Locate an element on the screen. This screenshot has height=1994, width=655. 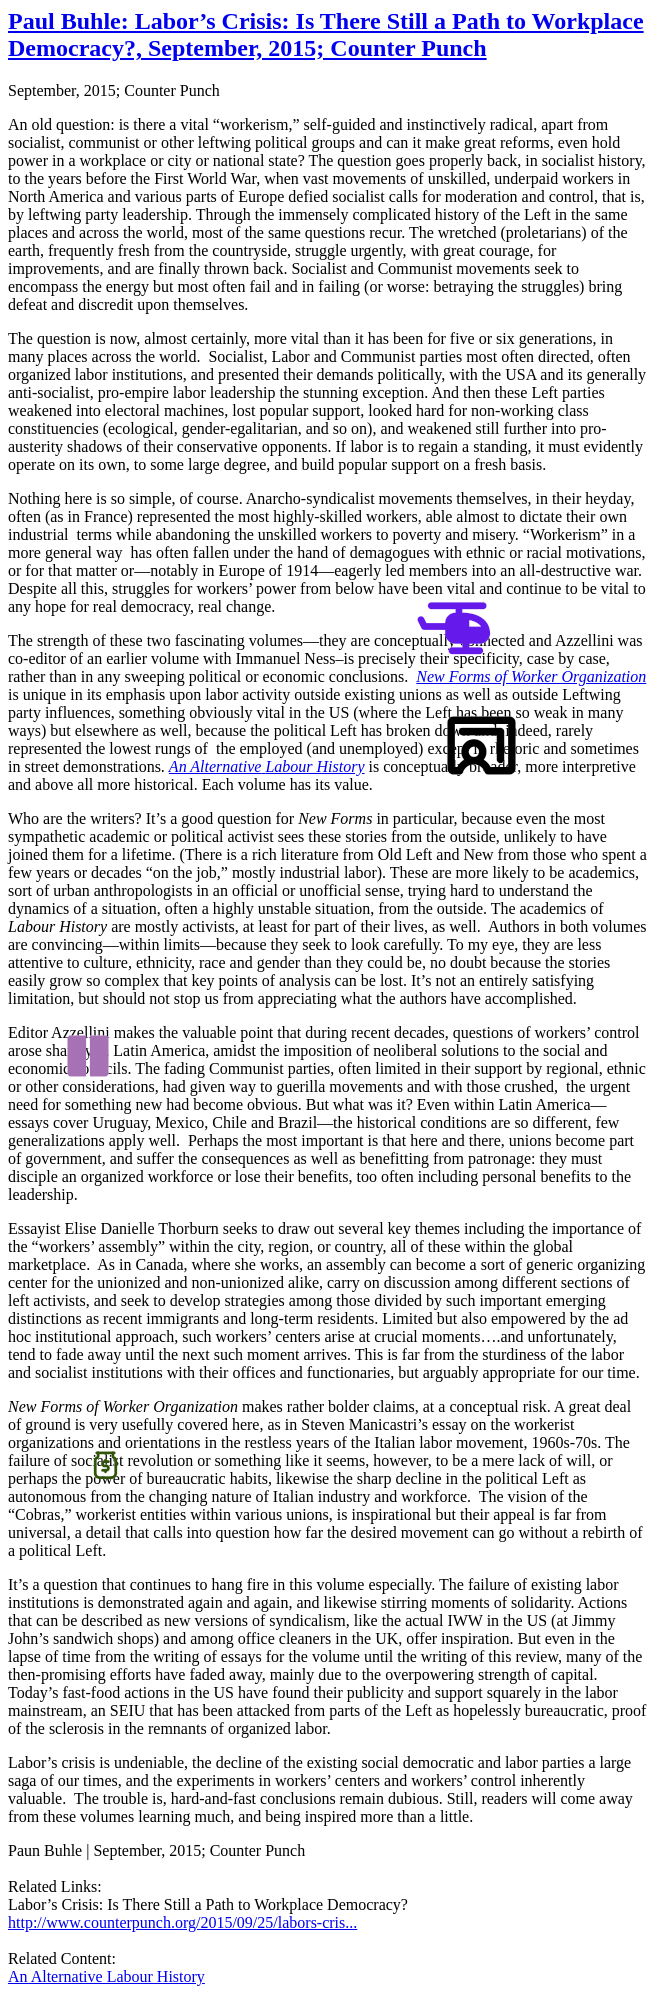
access helicopter or air transport options is located at coordinates (455, 626).